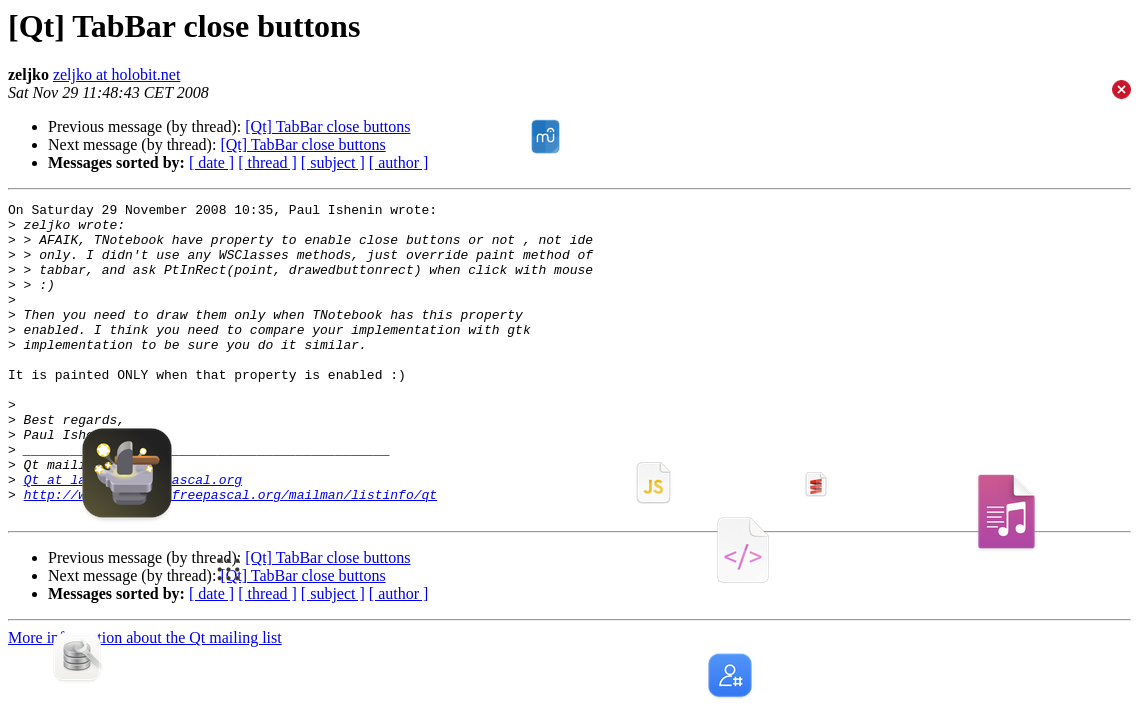  I want to click on open forge sparks app for git forge notifications, so click(127, 473).